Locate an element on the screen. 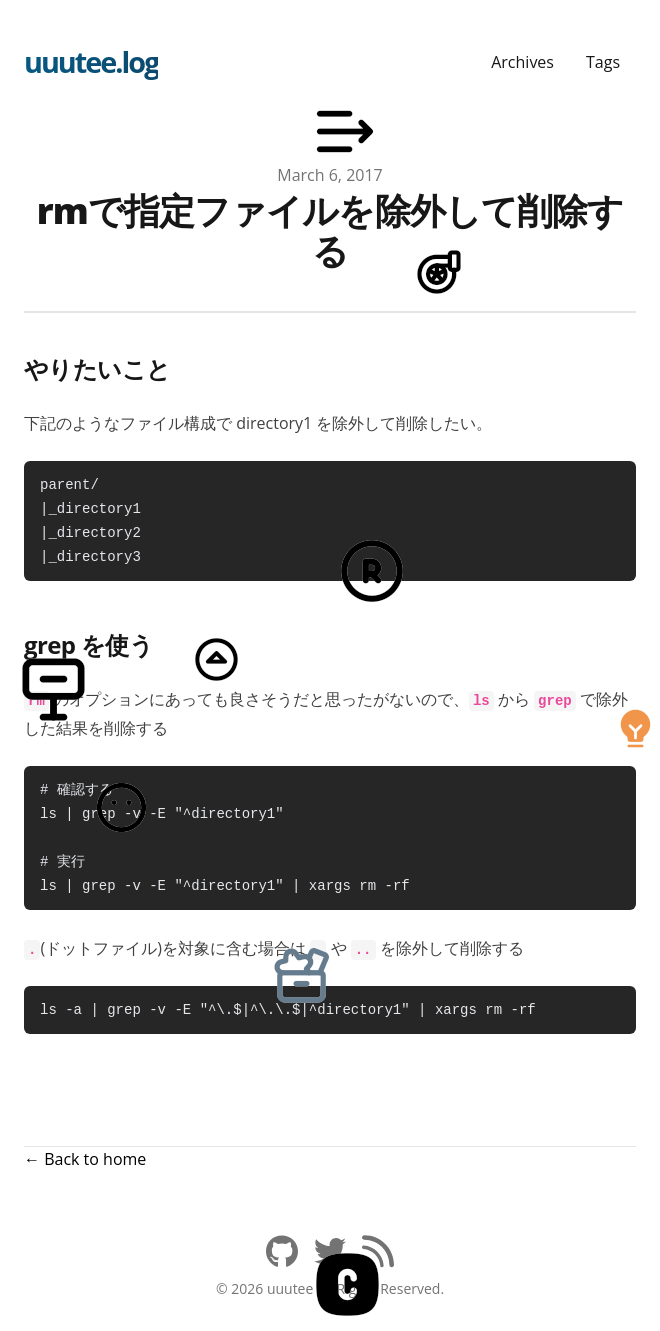 This screenshot has width=660, height=1331. indicates a reserved spot or area is located at coordinates (53, 689).